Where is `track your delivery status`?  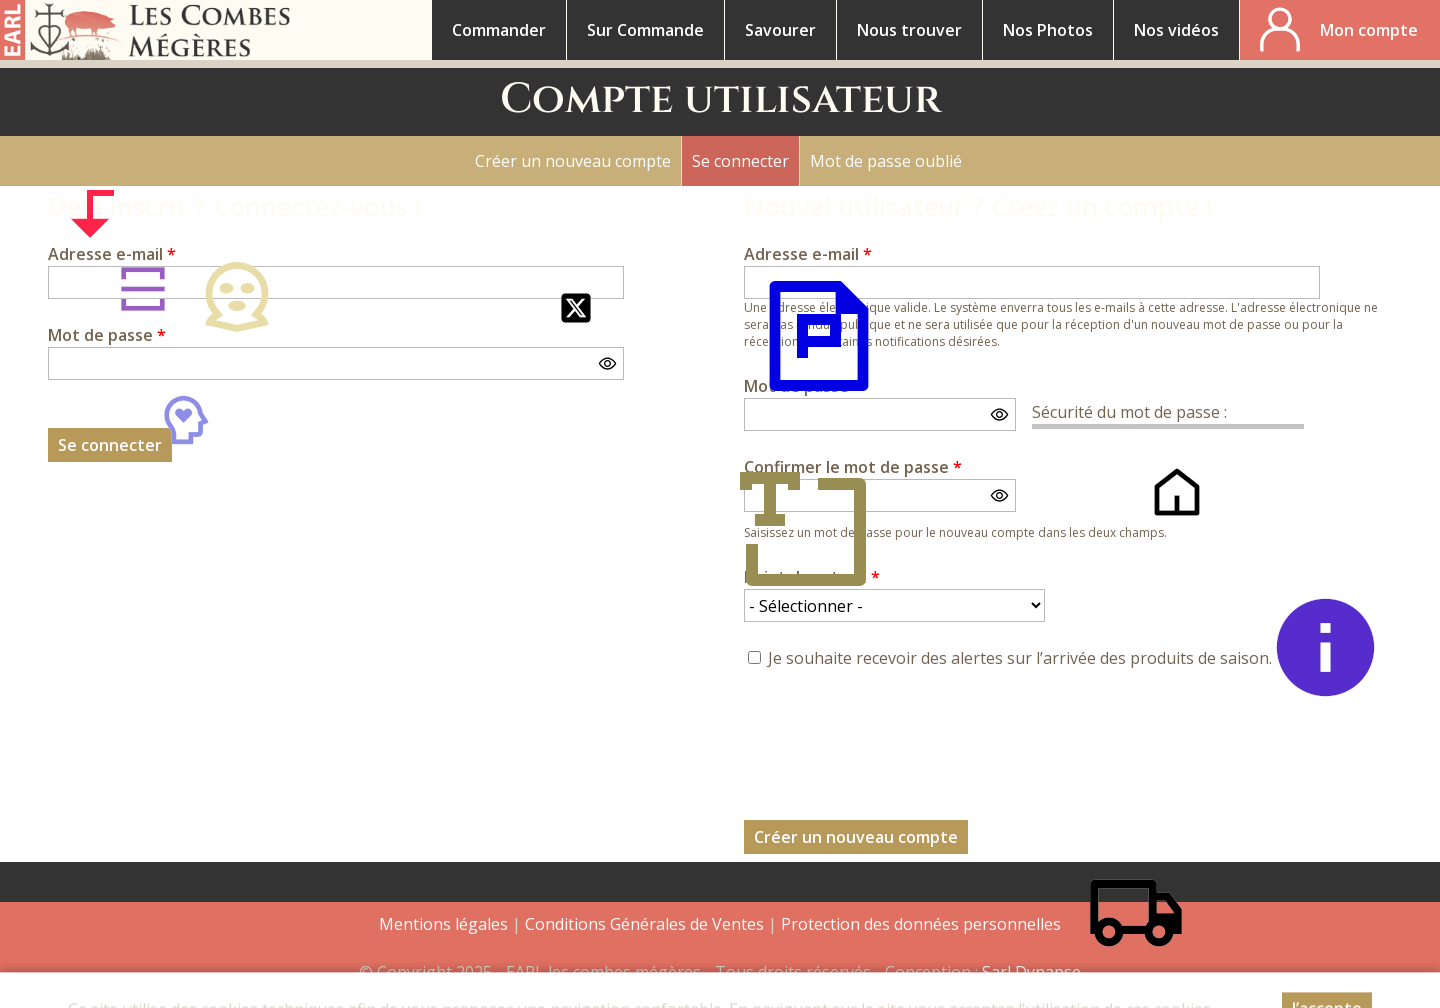 track your delivery status is located at coordinates (1136, 909).